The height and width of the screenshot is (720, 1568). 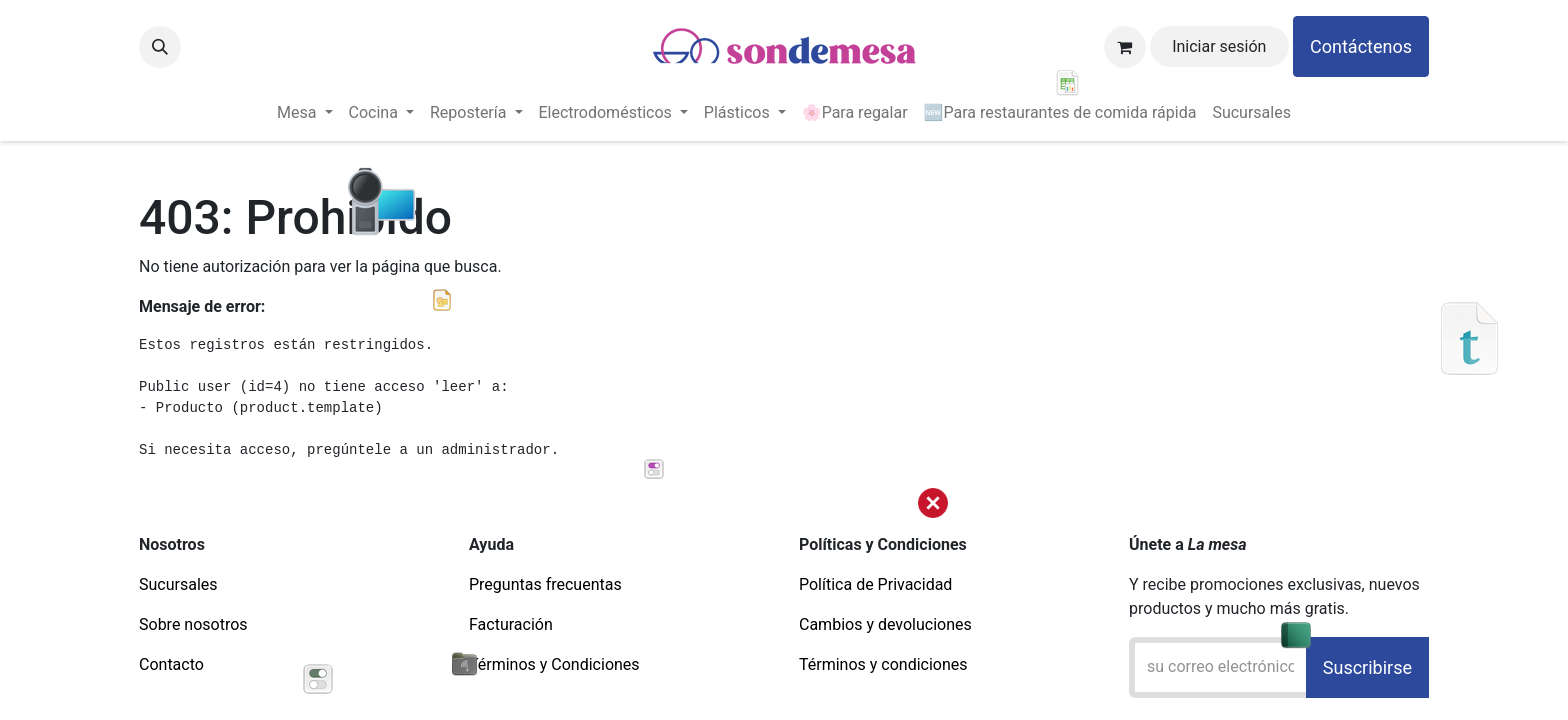 What do you see at coordinates (1296, 634) in the screenshot?
I see `access your desktop folder` at bounding box center [1296, 634].